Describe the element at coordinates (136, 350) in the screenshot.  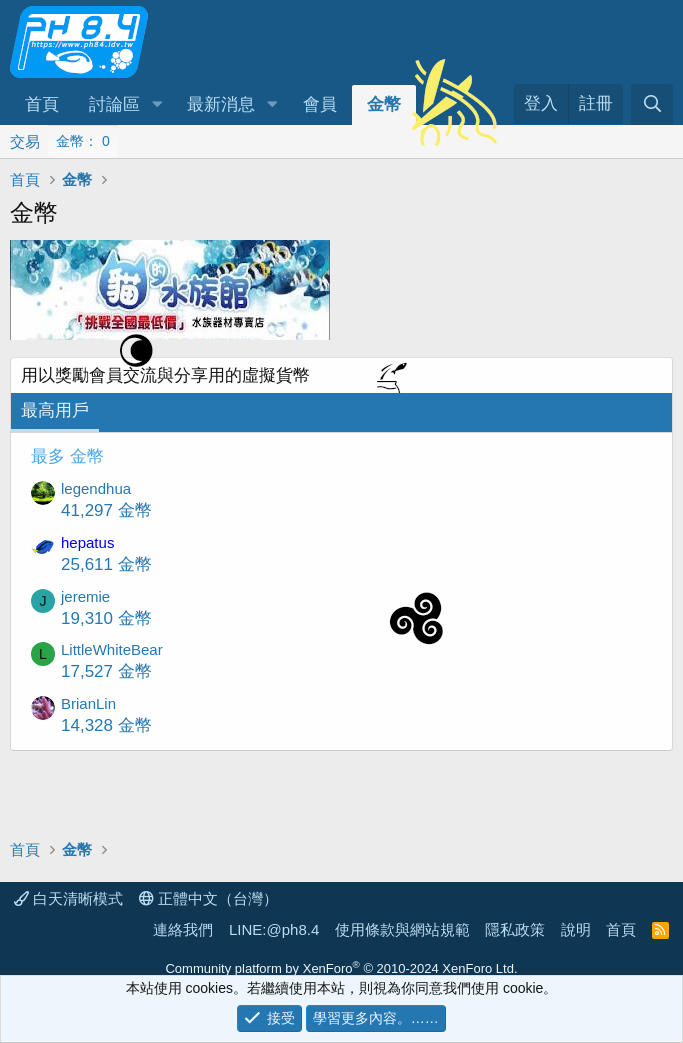
I see `toggle dark mode or night theme` at that location.